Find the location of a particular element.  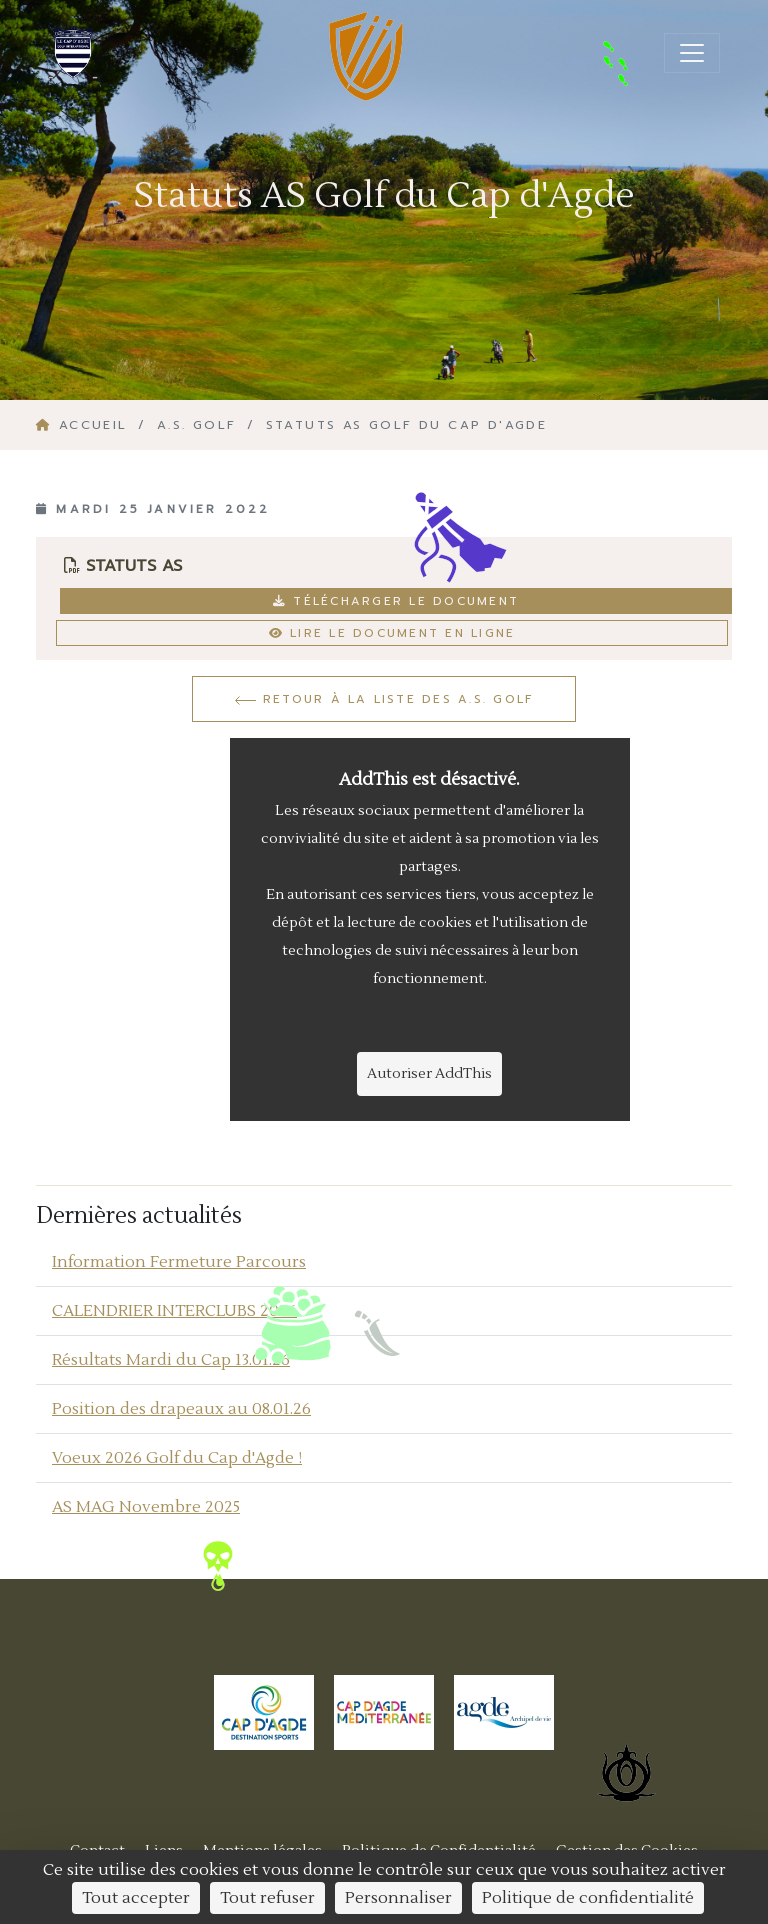

indicates a poisonous or toxic item is located at coordinates (218, 1566).